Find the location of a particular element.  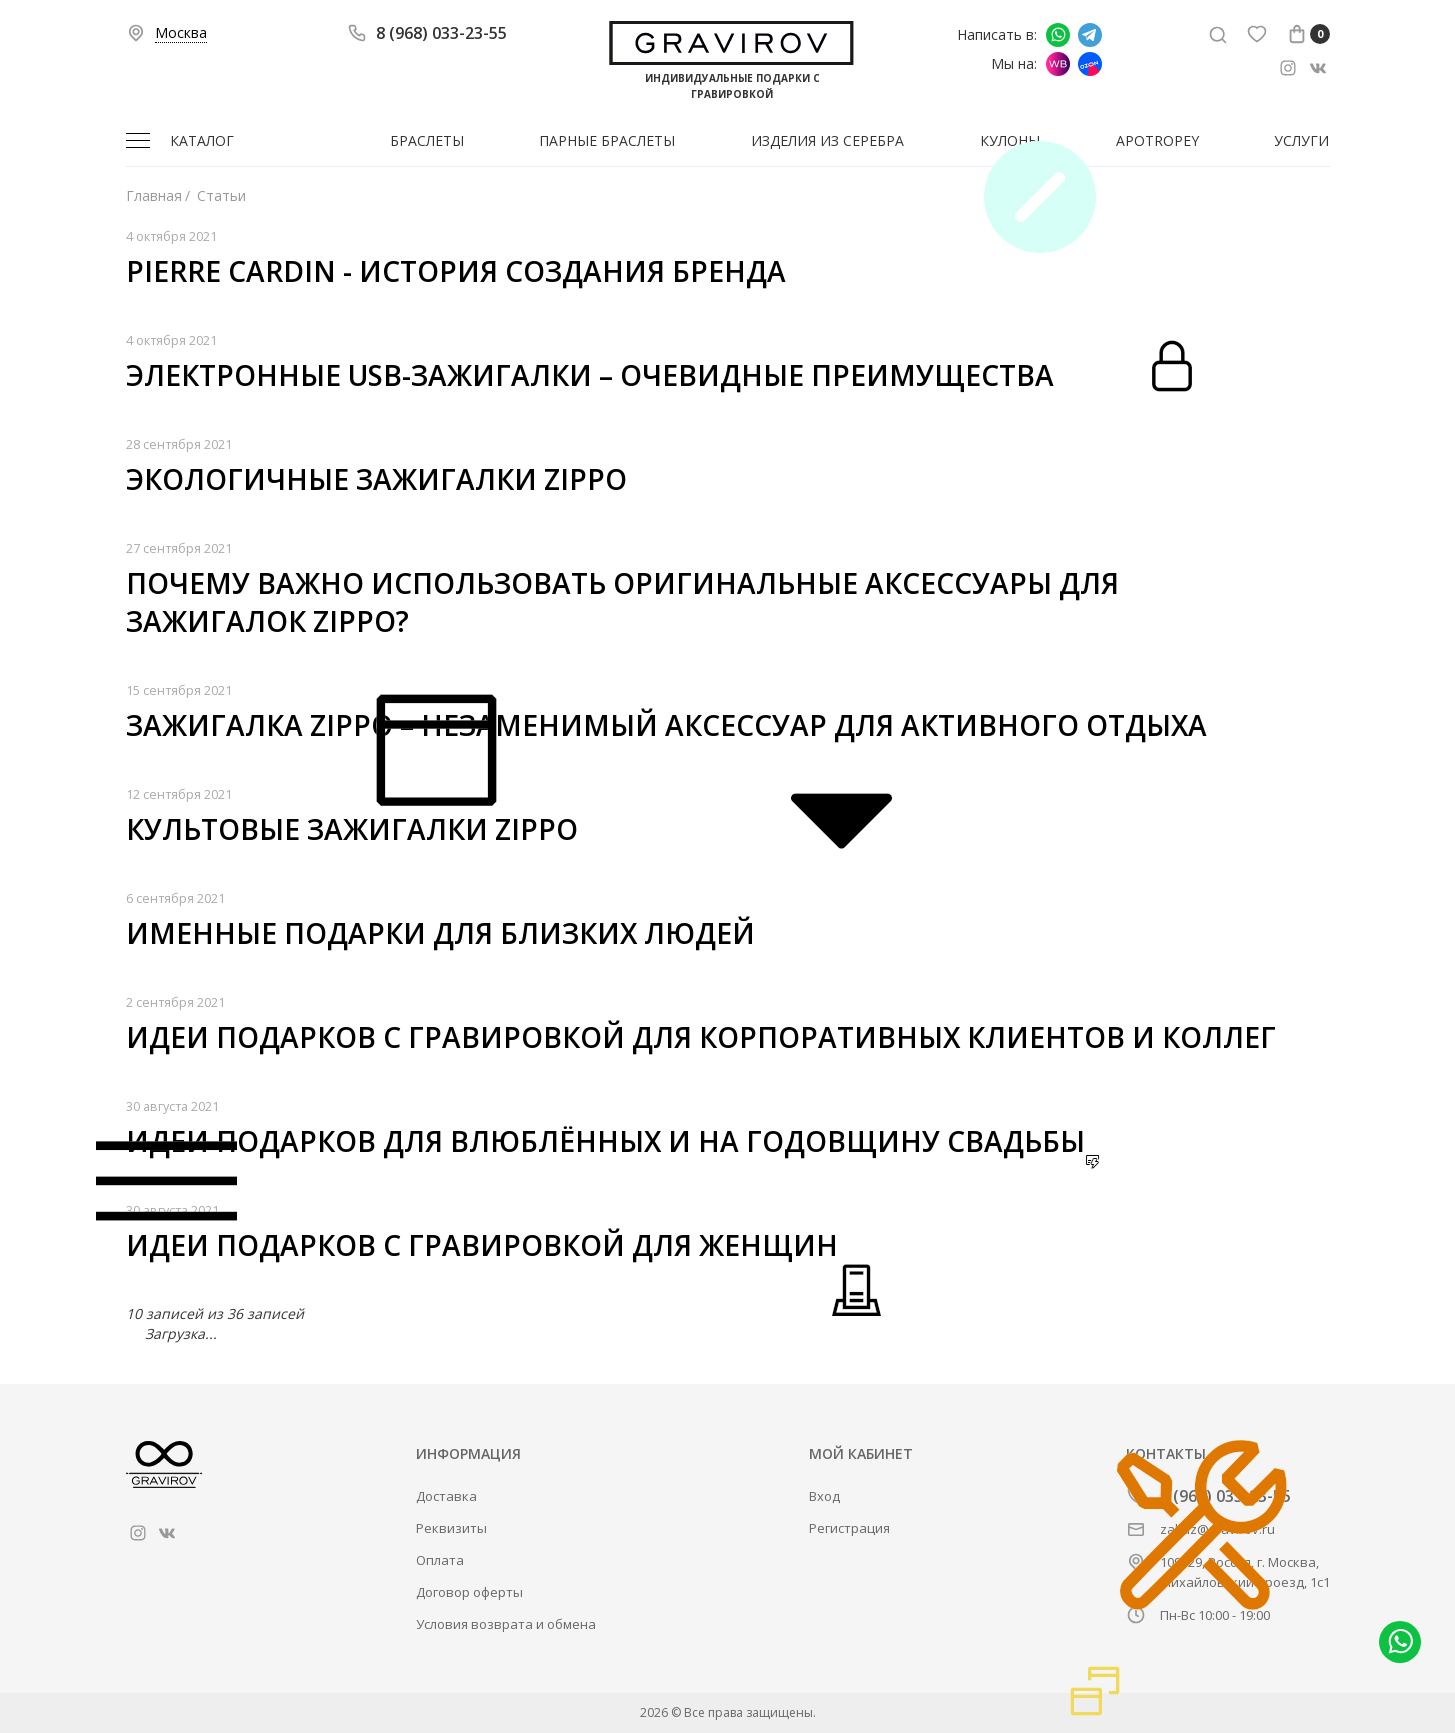

indicates a locked or secured item is located at coordinates (1172, 366).